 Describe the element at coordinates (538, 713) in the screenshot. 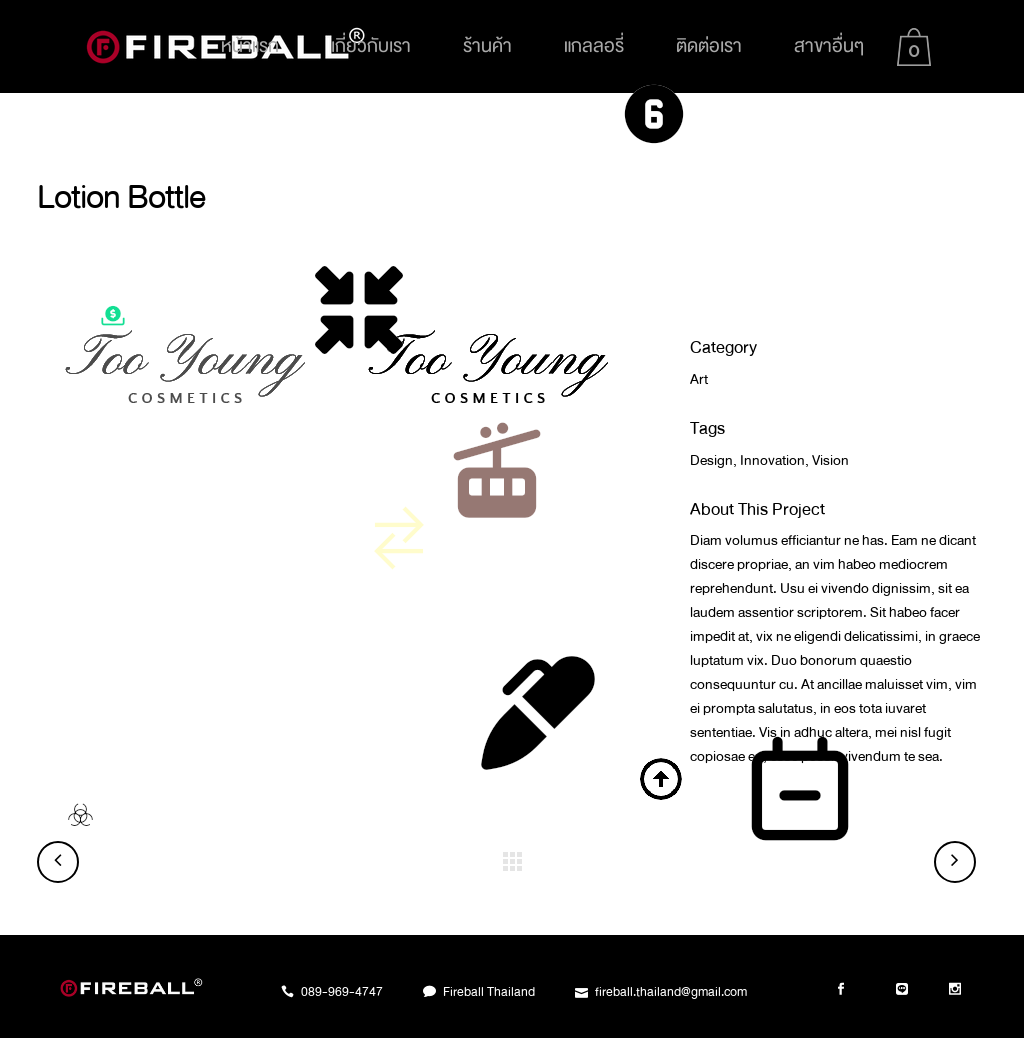

I see `select the marker or highlighter tool` at that location.